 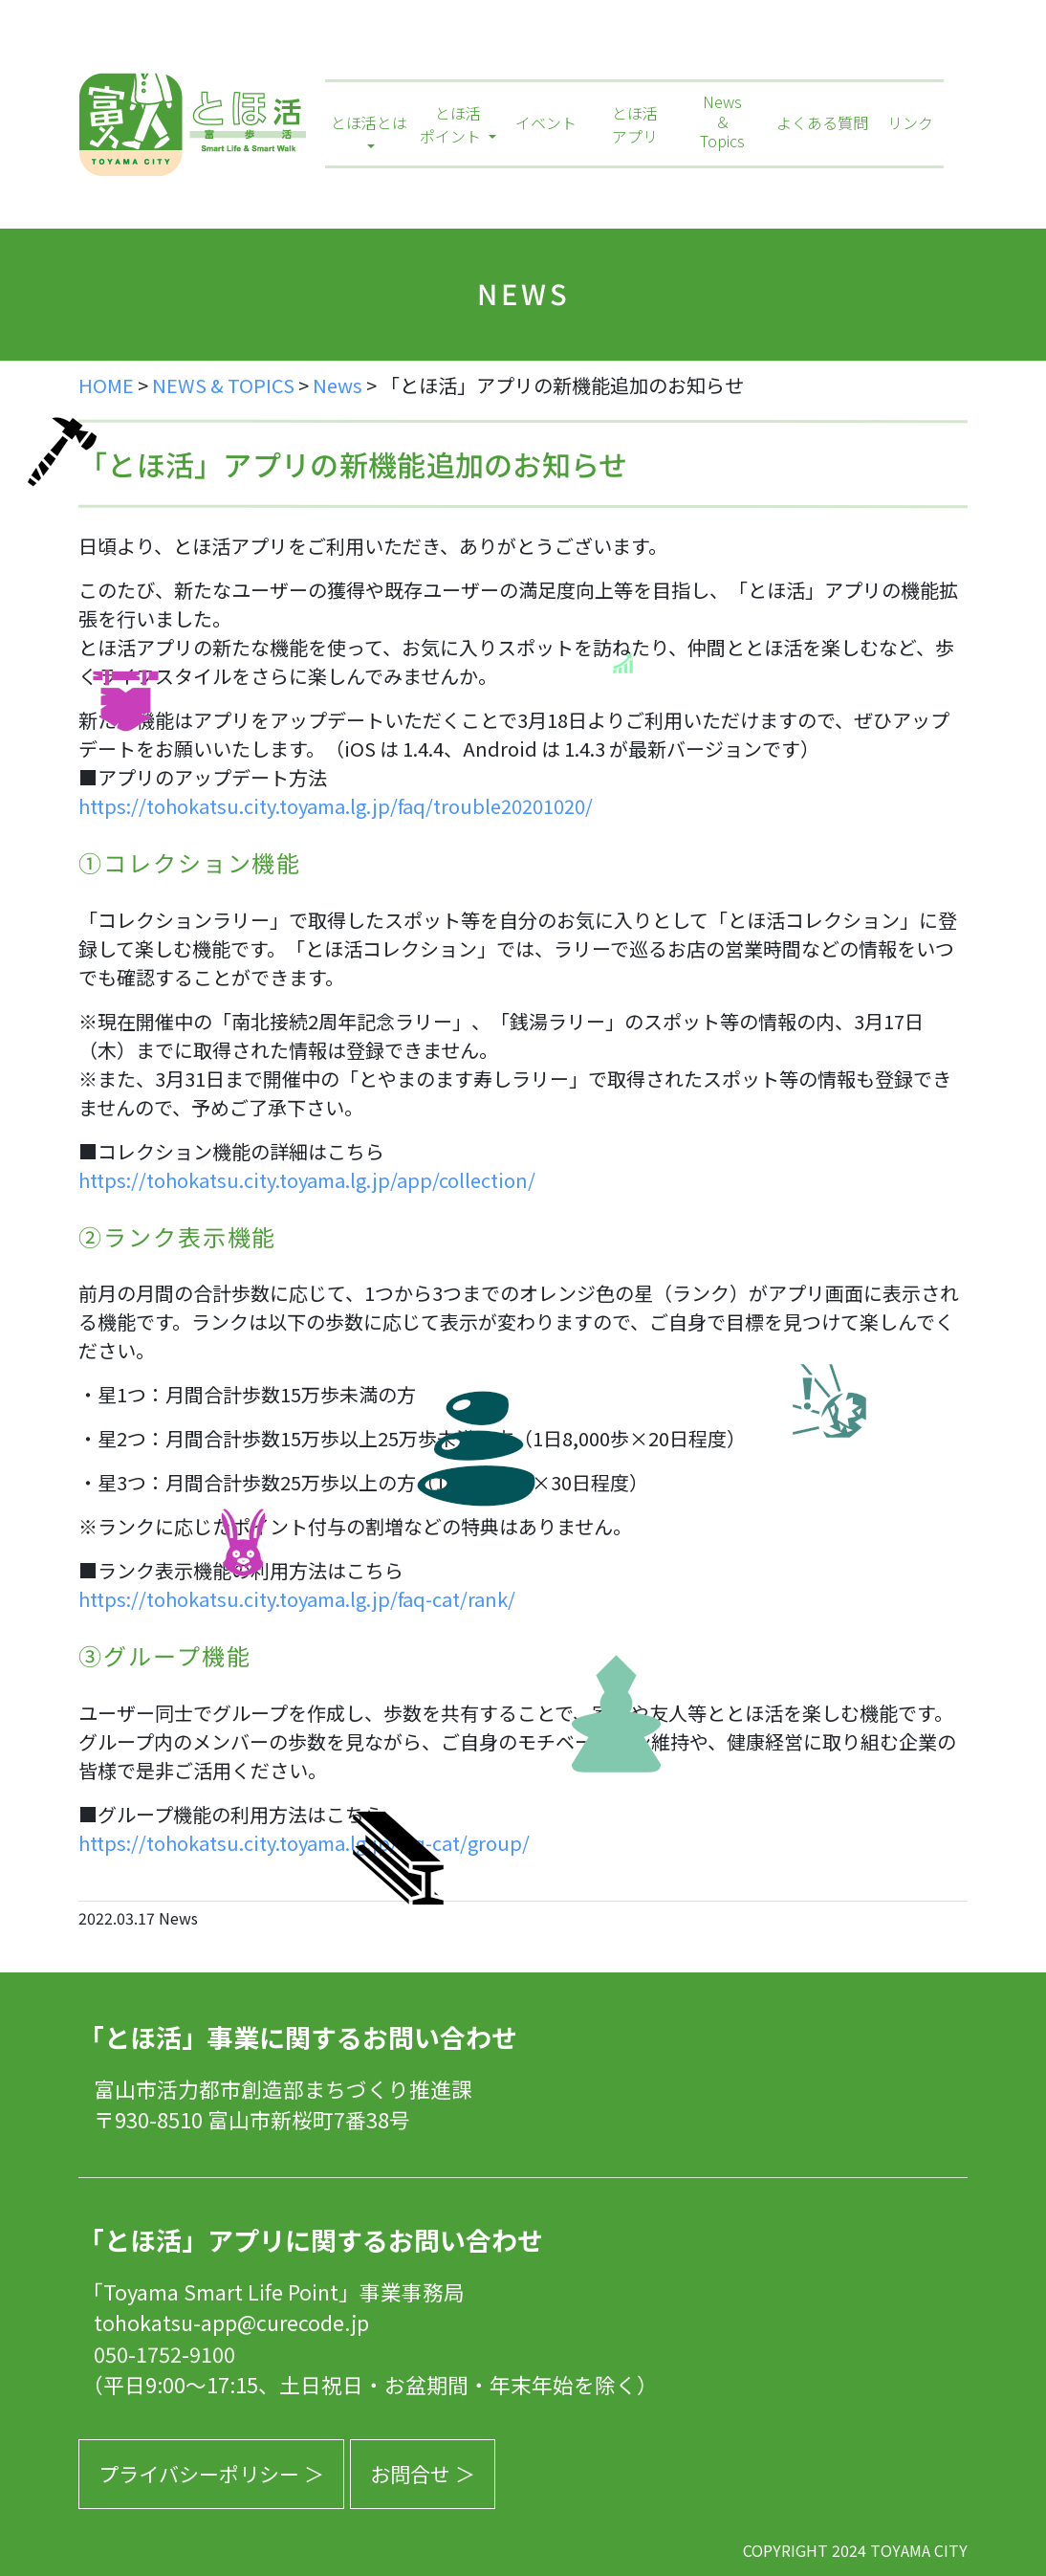 What do you see at coordinates (622, 663) in the screenshot?
I see `view your progress or level advancement` at bounding box center [622, 663].